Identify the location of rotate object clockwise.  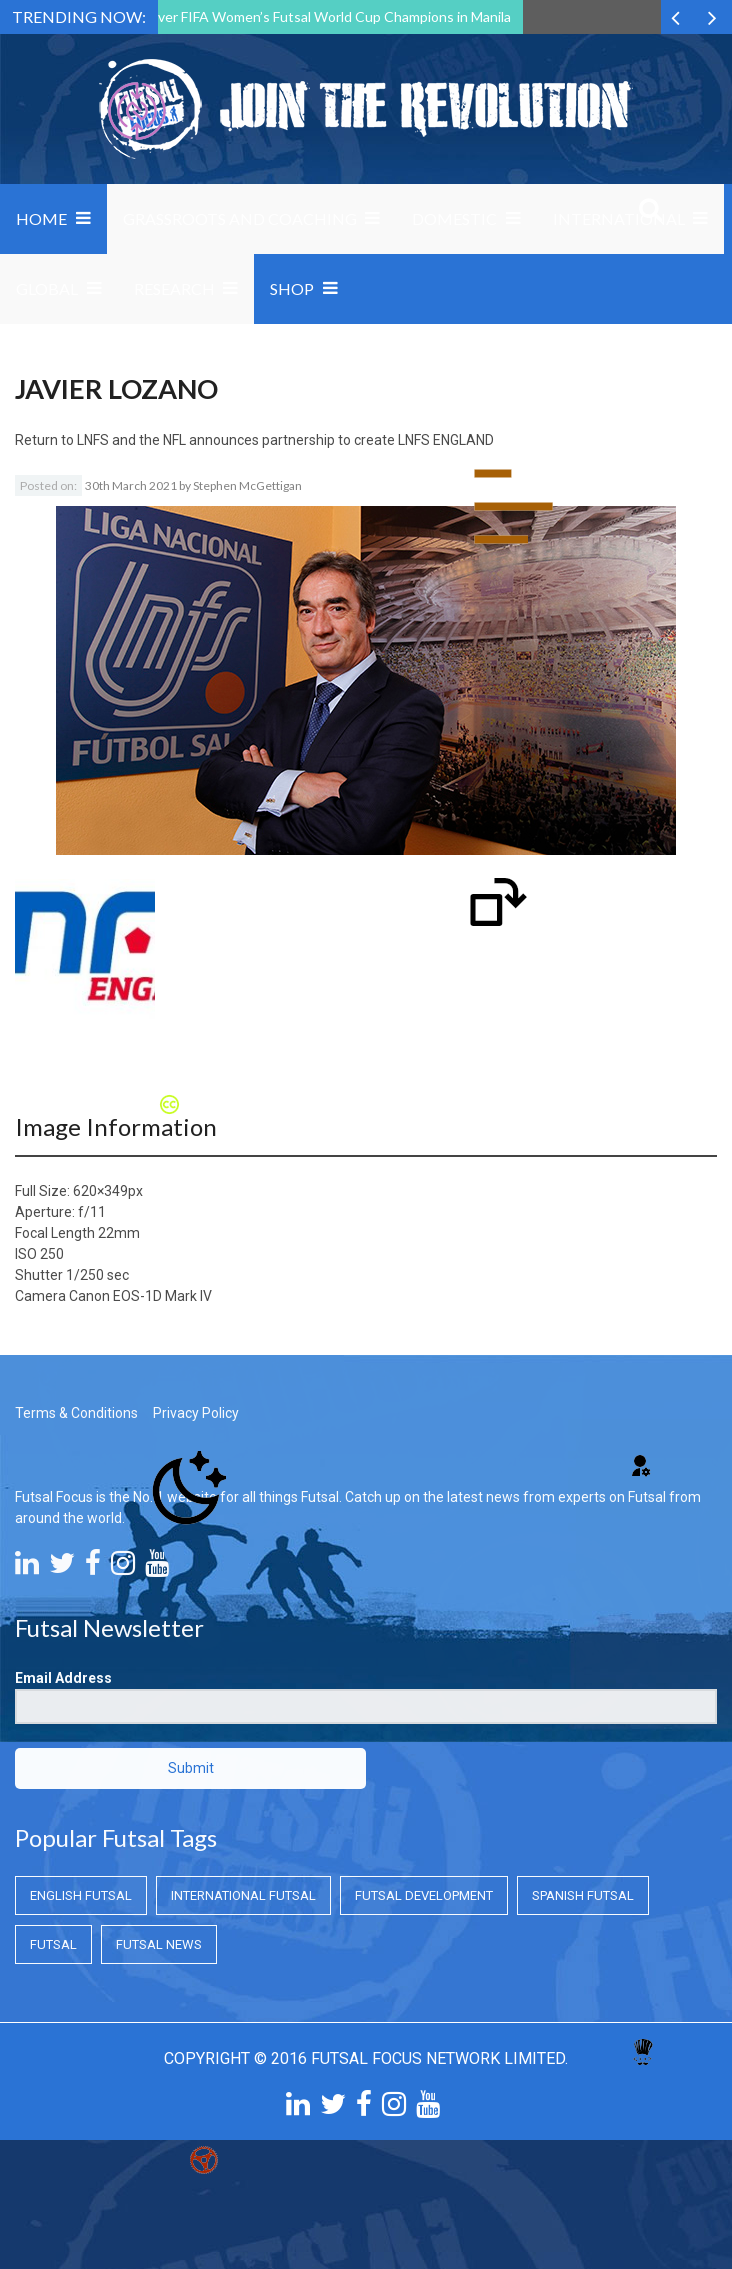
(497, 902).